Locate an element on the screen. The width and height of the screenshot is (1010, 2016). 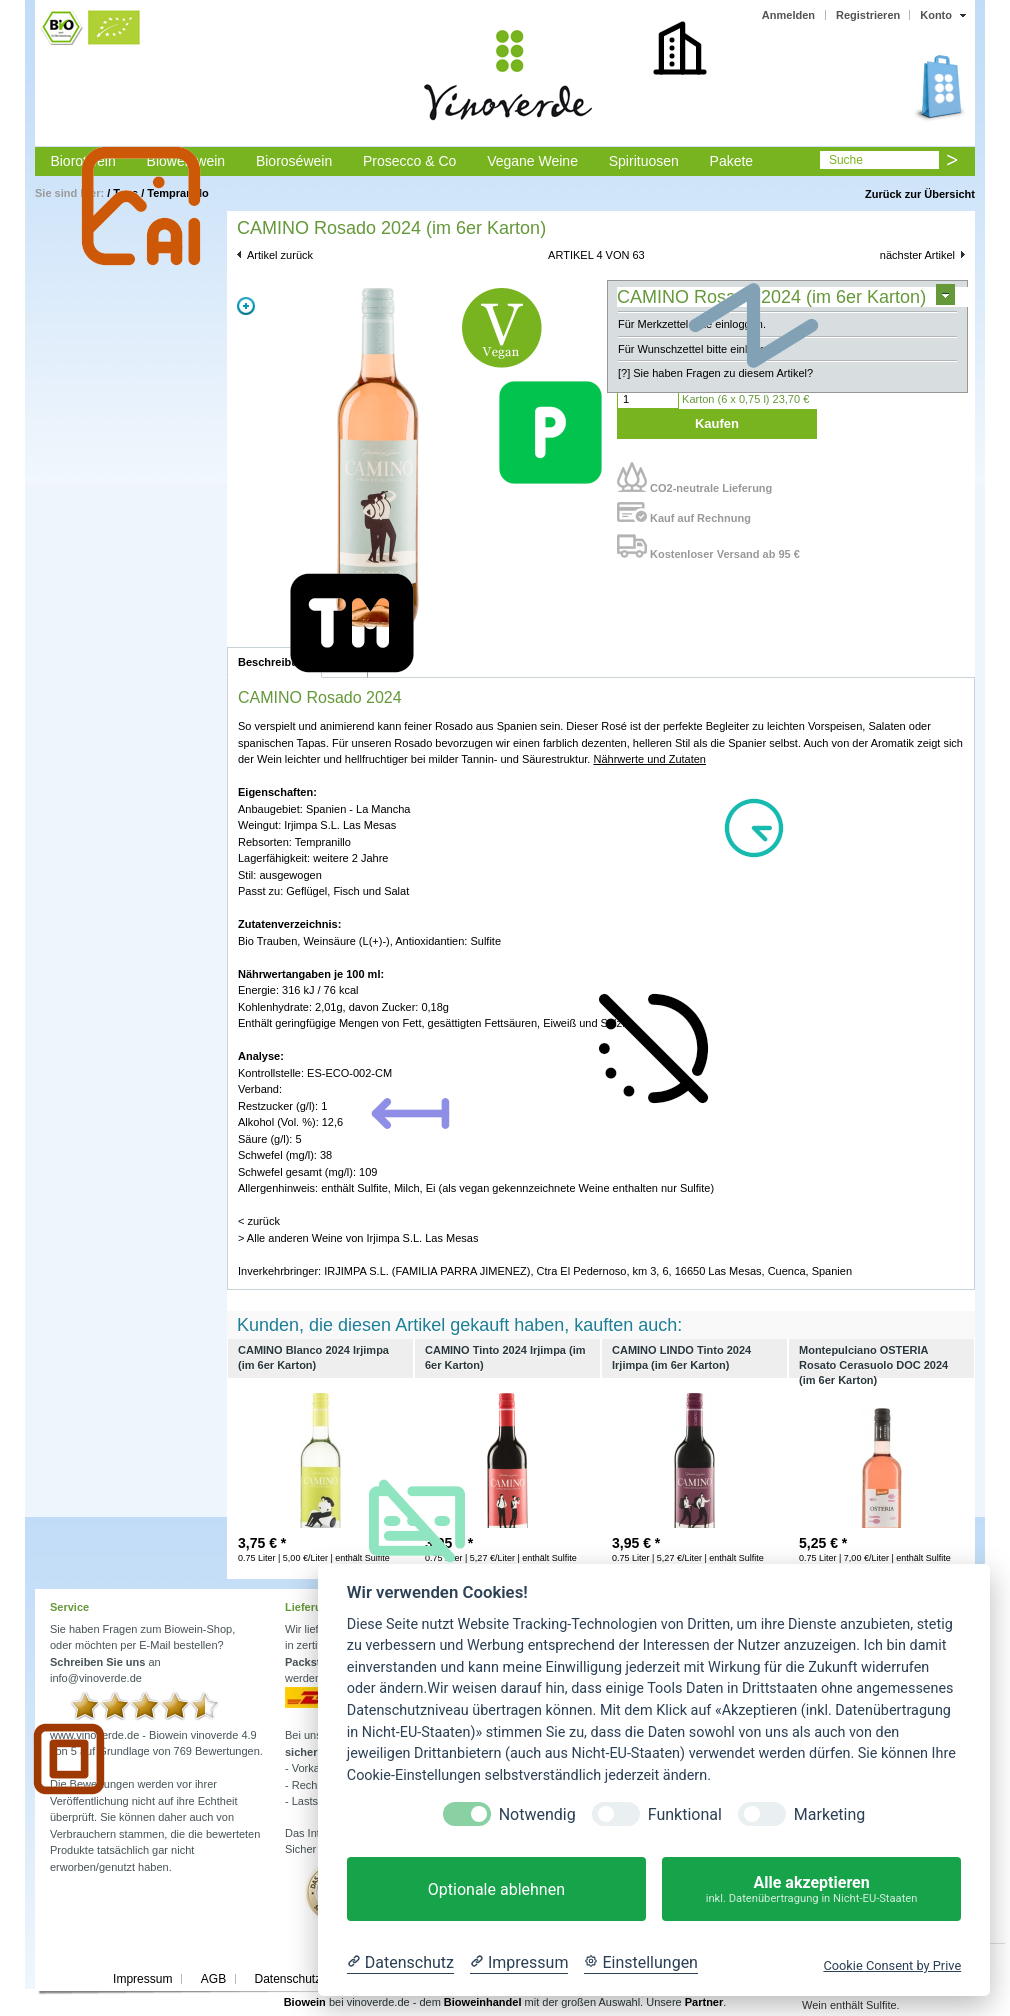
indicates afternoon time or PM hours is located at coordinates (754, 828).